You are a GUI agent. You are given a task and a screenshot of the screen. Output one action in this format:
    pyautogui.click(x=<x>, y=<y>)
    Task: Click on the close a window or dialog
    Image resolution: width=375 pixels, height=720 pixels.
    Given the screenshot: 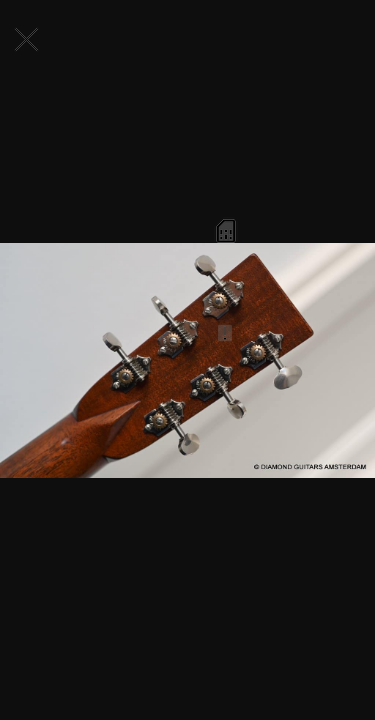 What is the action you would take?
    pyautogui.click(x=26, y=39)
    